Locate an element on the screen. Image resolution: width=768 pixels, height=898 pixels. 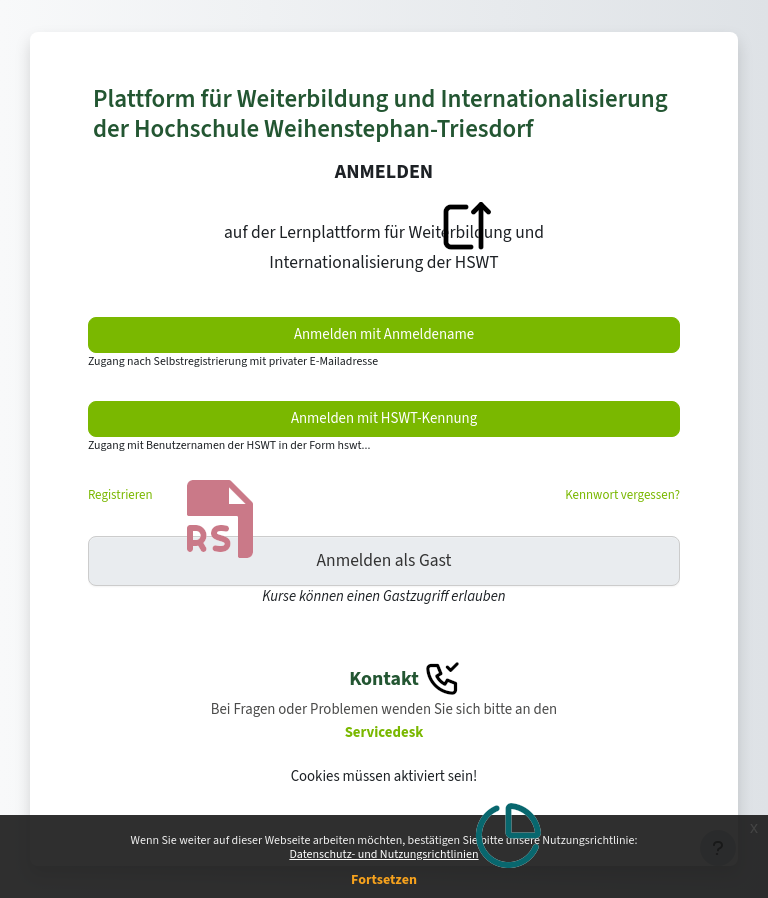
a Rust source code file is located at coordinates (220, 519).